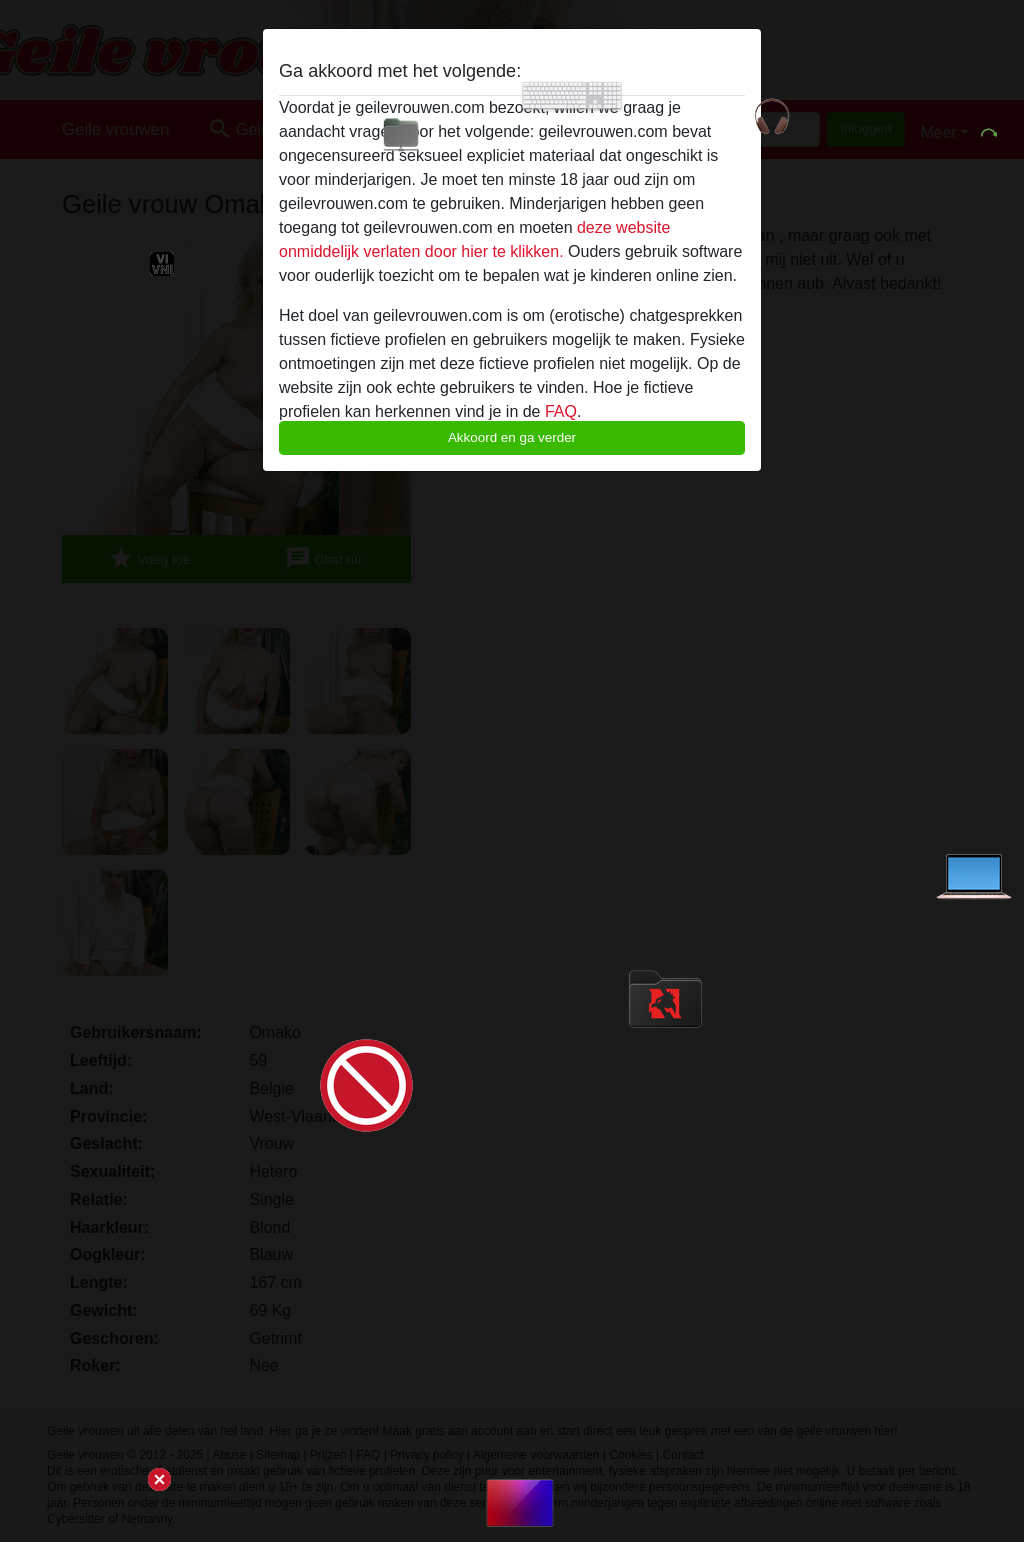  I want to click on cancel the current calculation, so click(159, 1479).